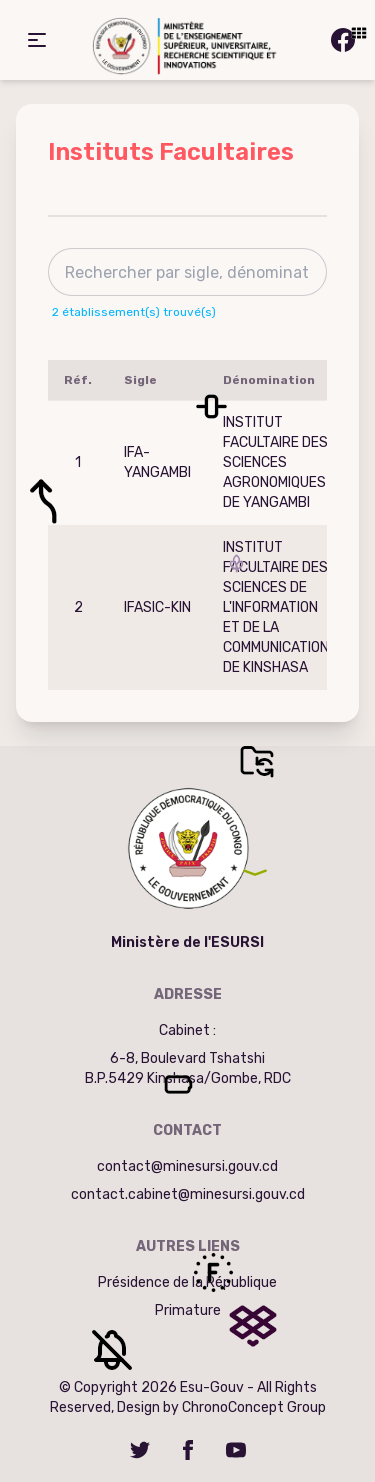  Describe the element at coordinates (178, 1084) in the screenshot. I see `indicates current battery level` at that location.